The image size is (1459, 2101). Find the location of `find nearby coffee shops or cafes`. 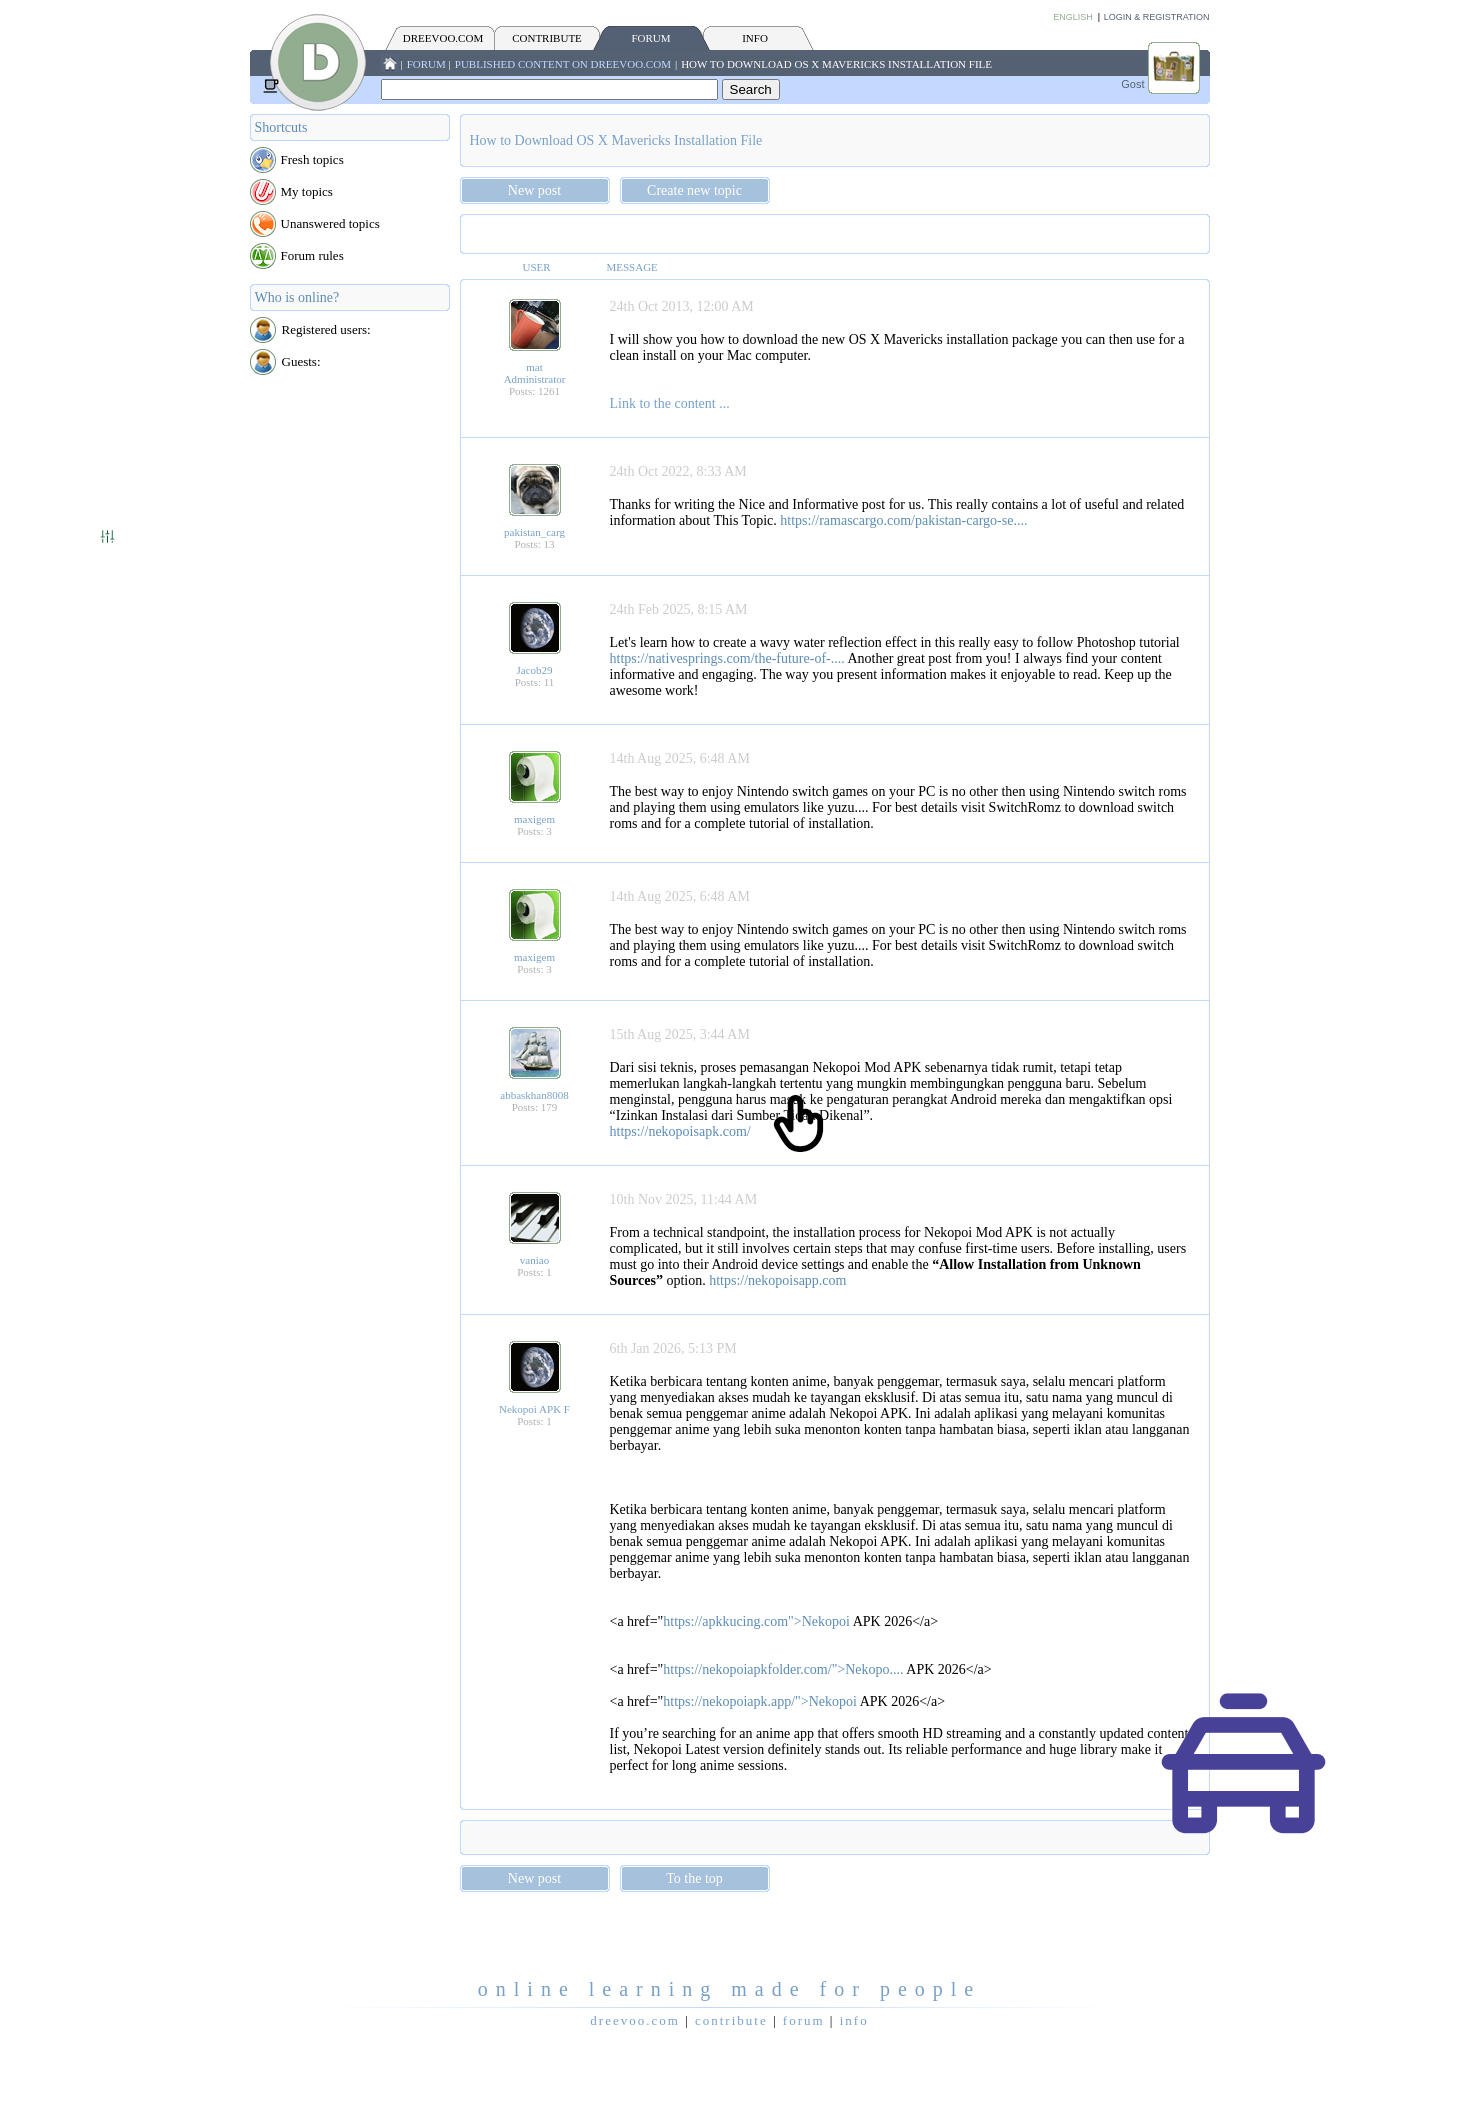

find nearby coffee shops or cafes is located at coordinates (271, 86).